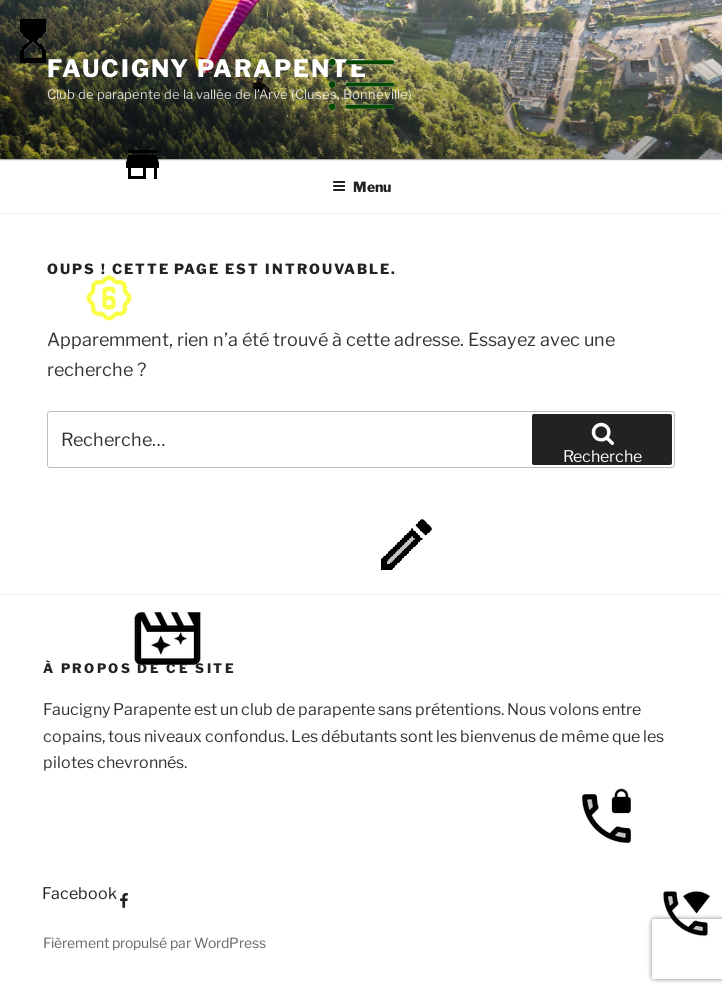 The image size is (722, 993). Describe the element at coordinates (606, 818) in the screenshot. I see `indicates phone or call features are locked` at that location.